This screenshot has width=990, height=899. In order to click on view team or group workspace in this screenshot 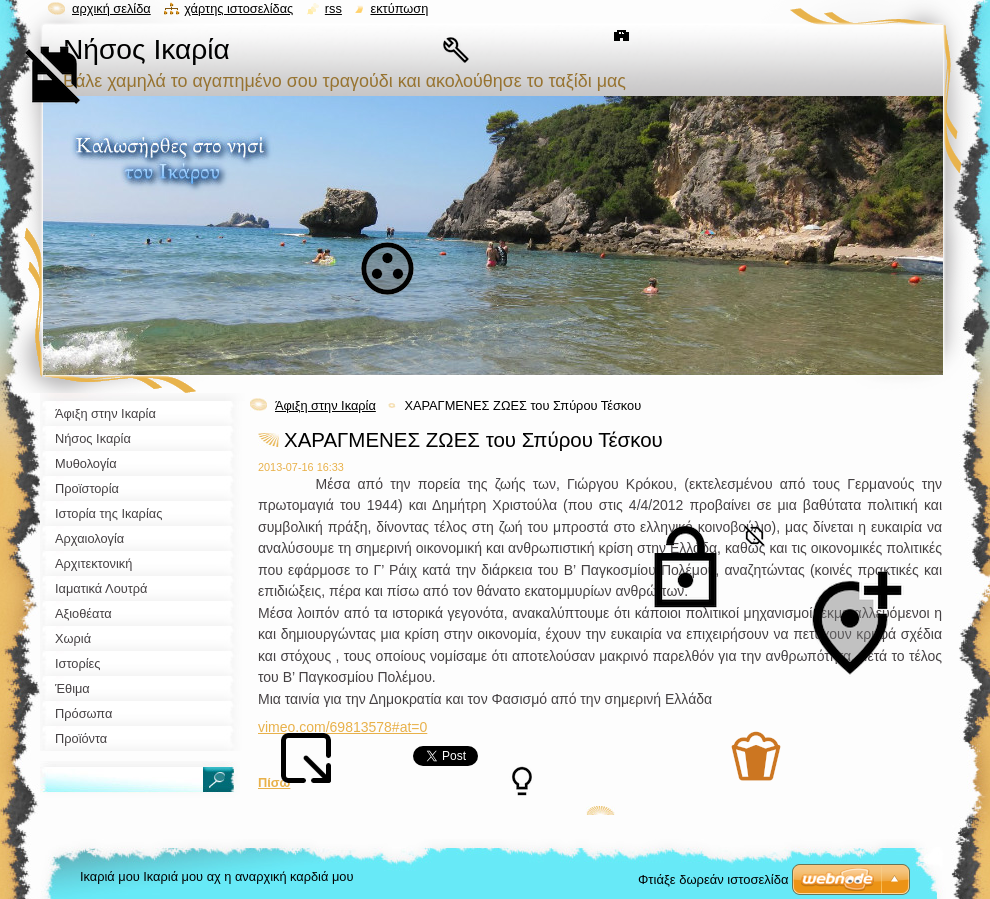, I will do `click(387, 268)`.